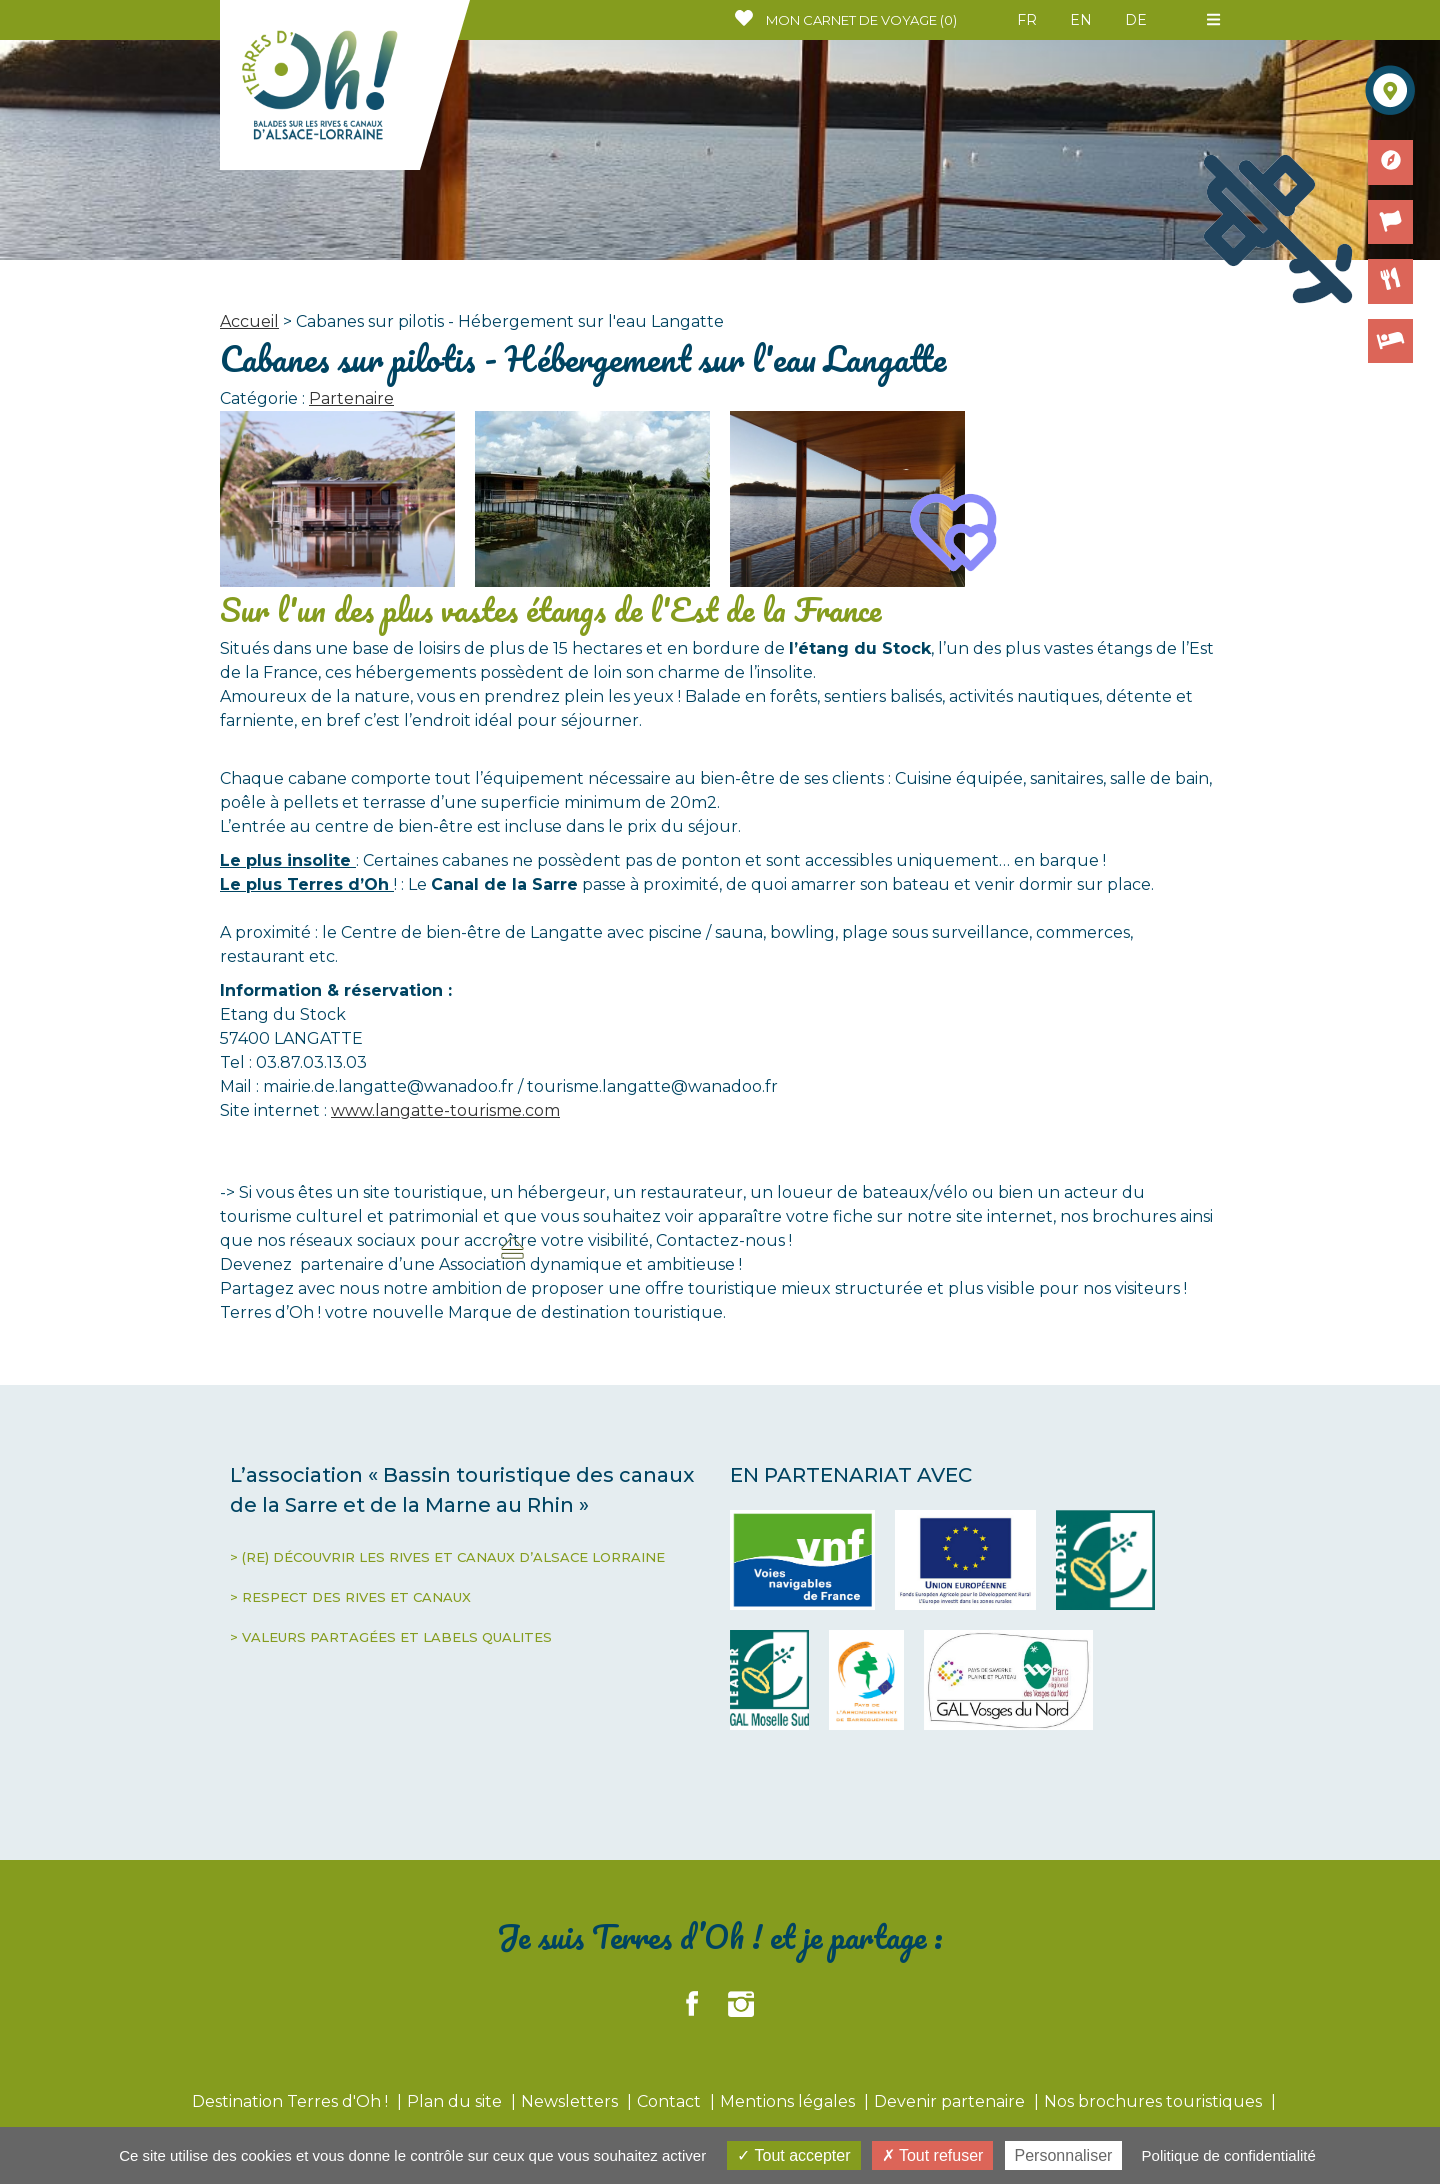  I want to click on satellite connection unavailable, so click(1278, 229).